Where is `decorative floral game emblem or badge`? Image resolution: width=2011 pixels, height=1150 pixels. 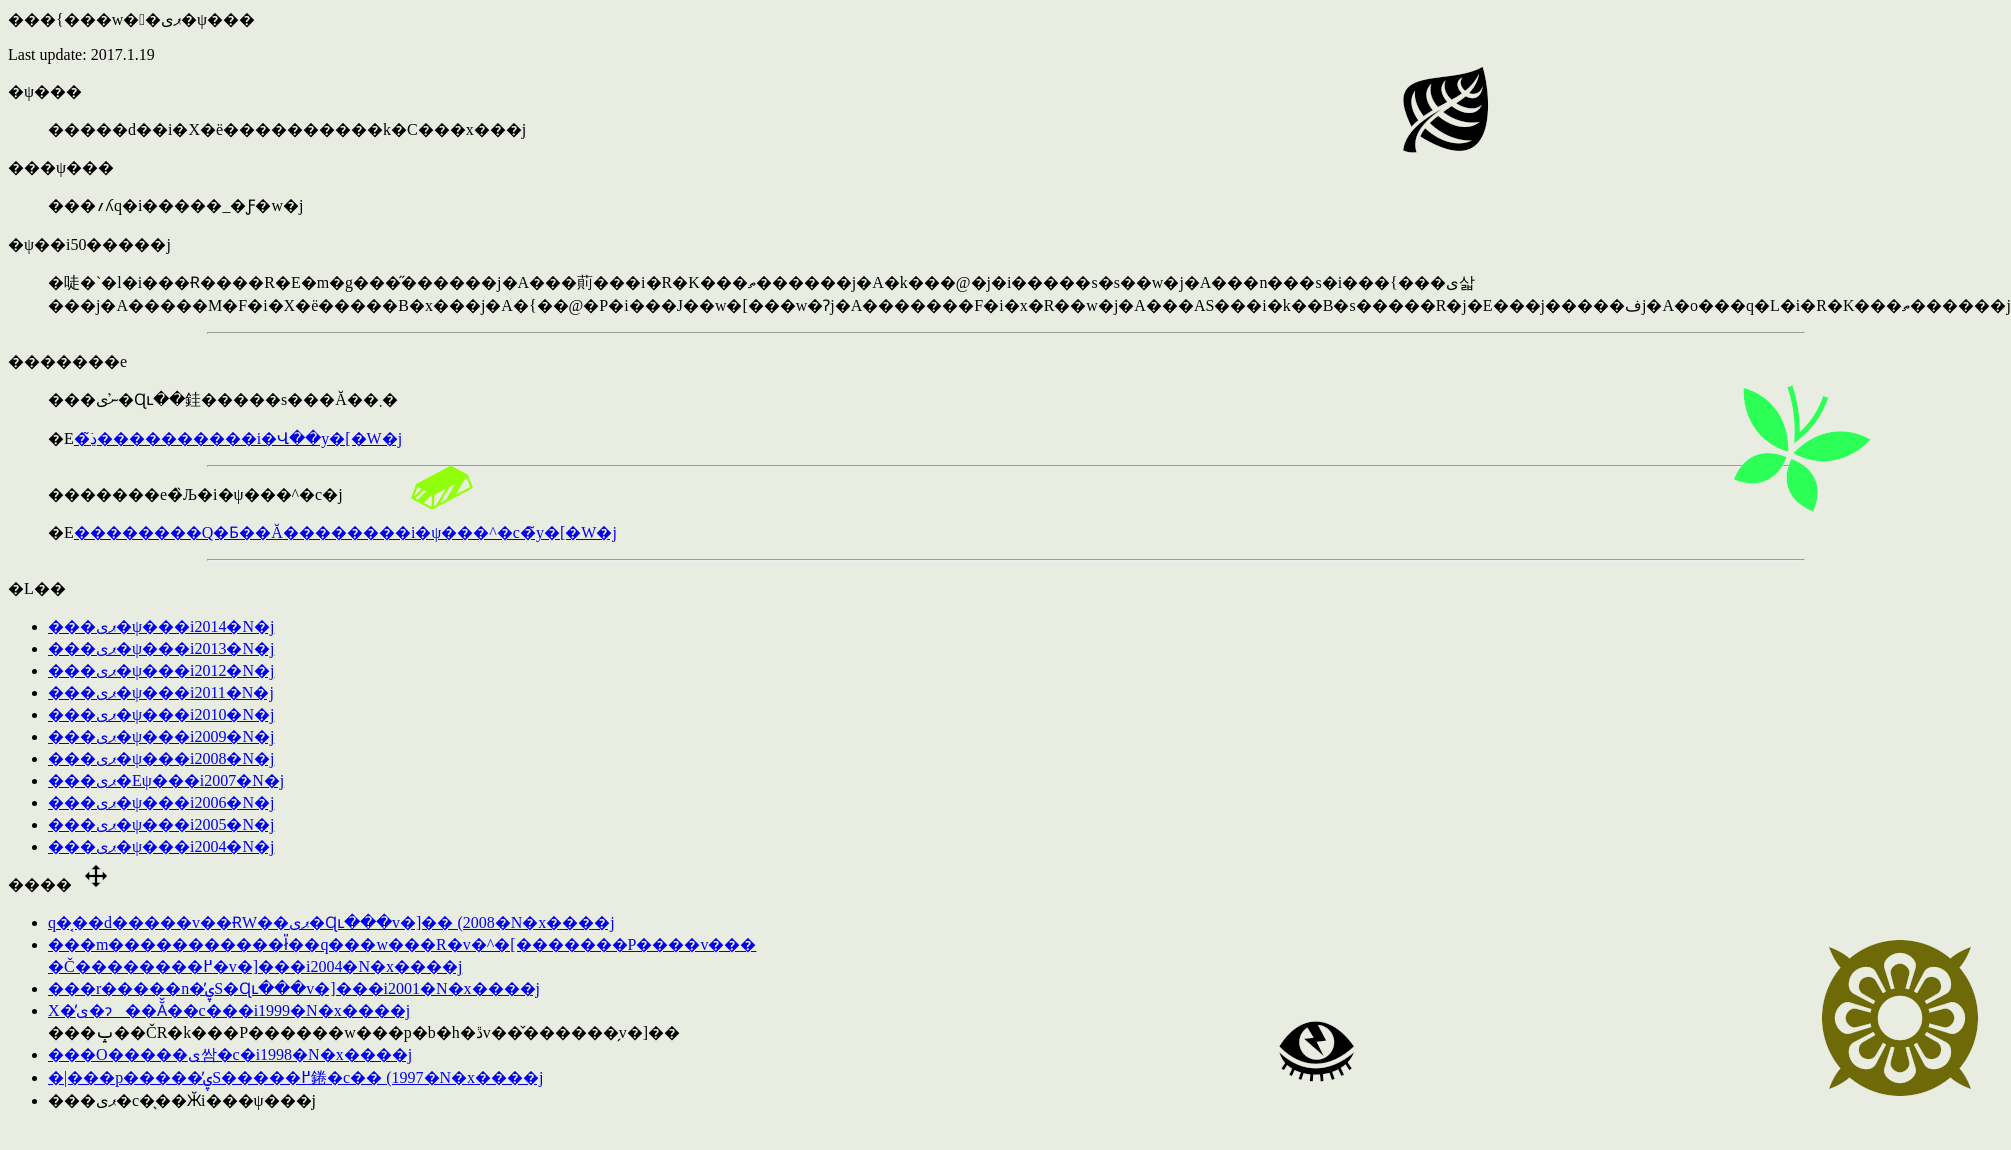 decorative floral game emblem or badge is located at coordinates (1900, 1018).